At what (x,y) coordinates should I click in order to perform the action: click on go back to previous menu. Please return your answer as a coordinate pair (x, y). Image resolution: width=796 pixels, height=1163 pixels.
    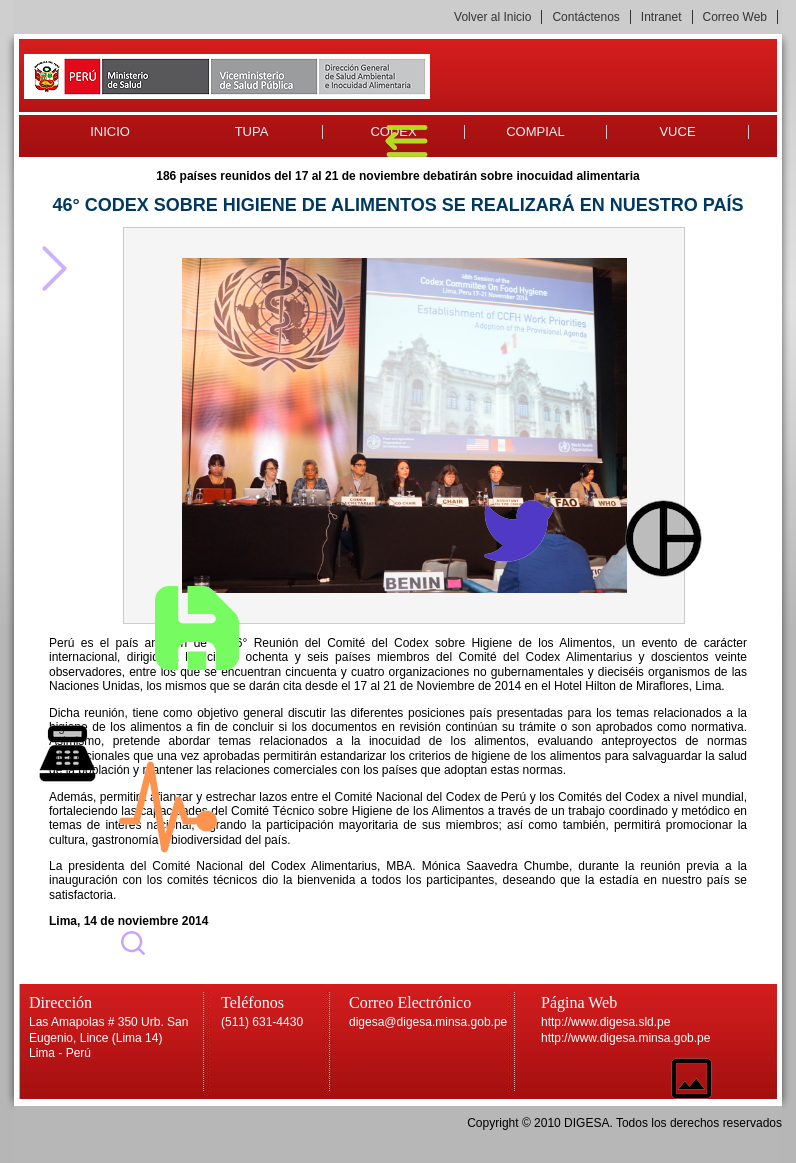
    Looking at the image, I should click on (407, 141).